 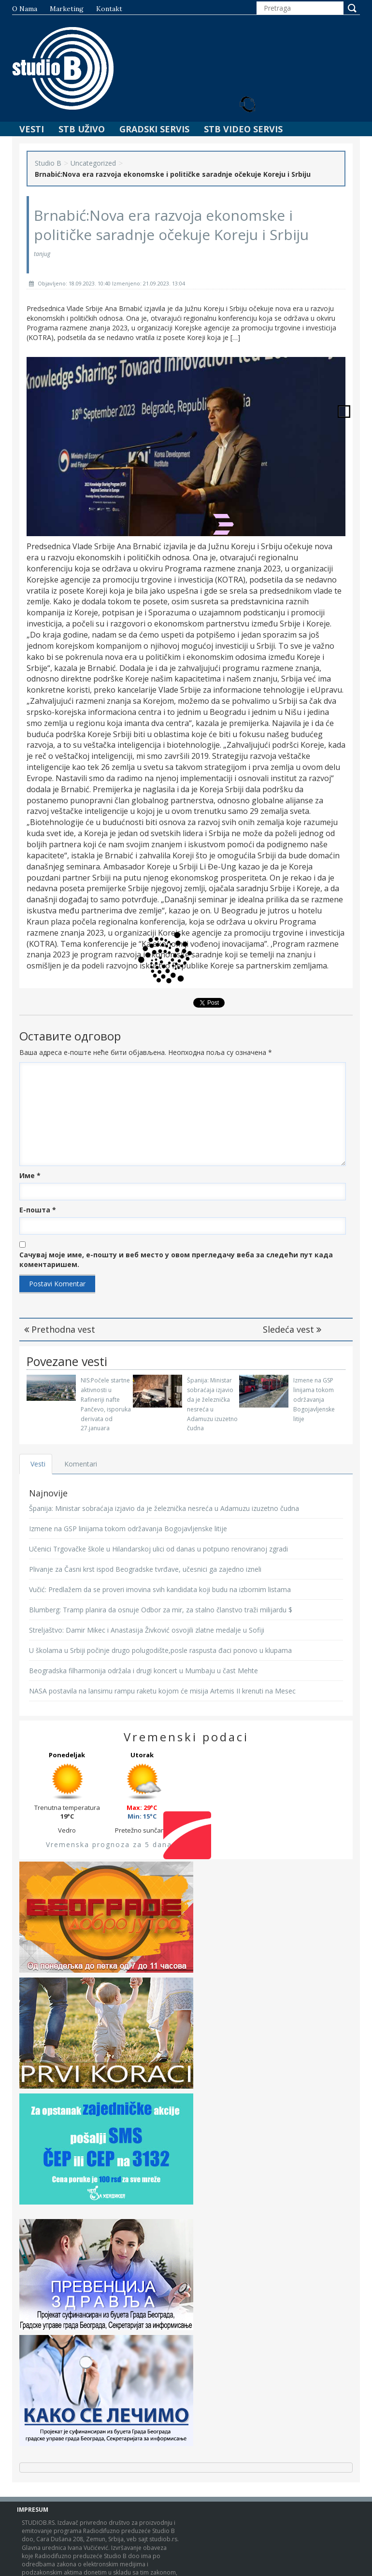 What do you see at coordinates (187, 1835) in the screenshot?
I see `devexpress brand logo` at bounding box center [187, 1835].